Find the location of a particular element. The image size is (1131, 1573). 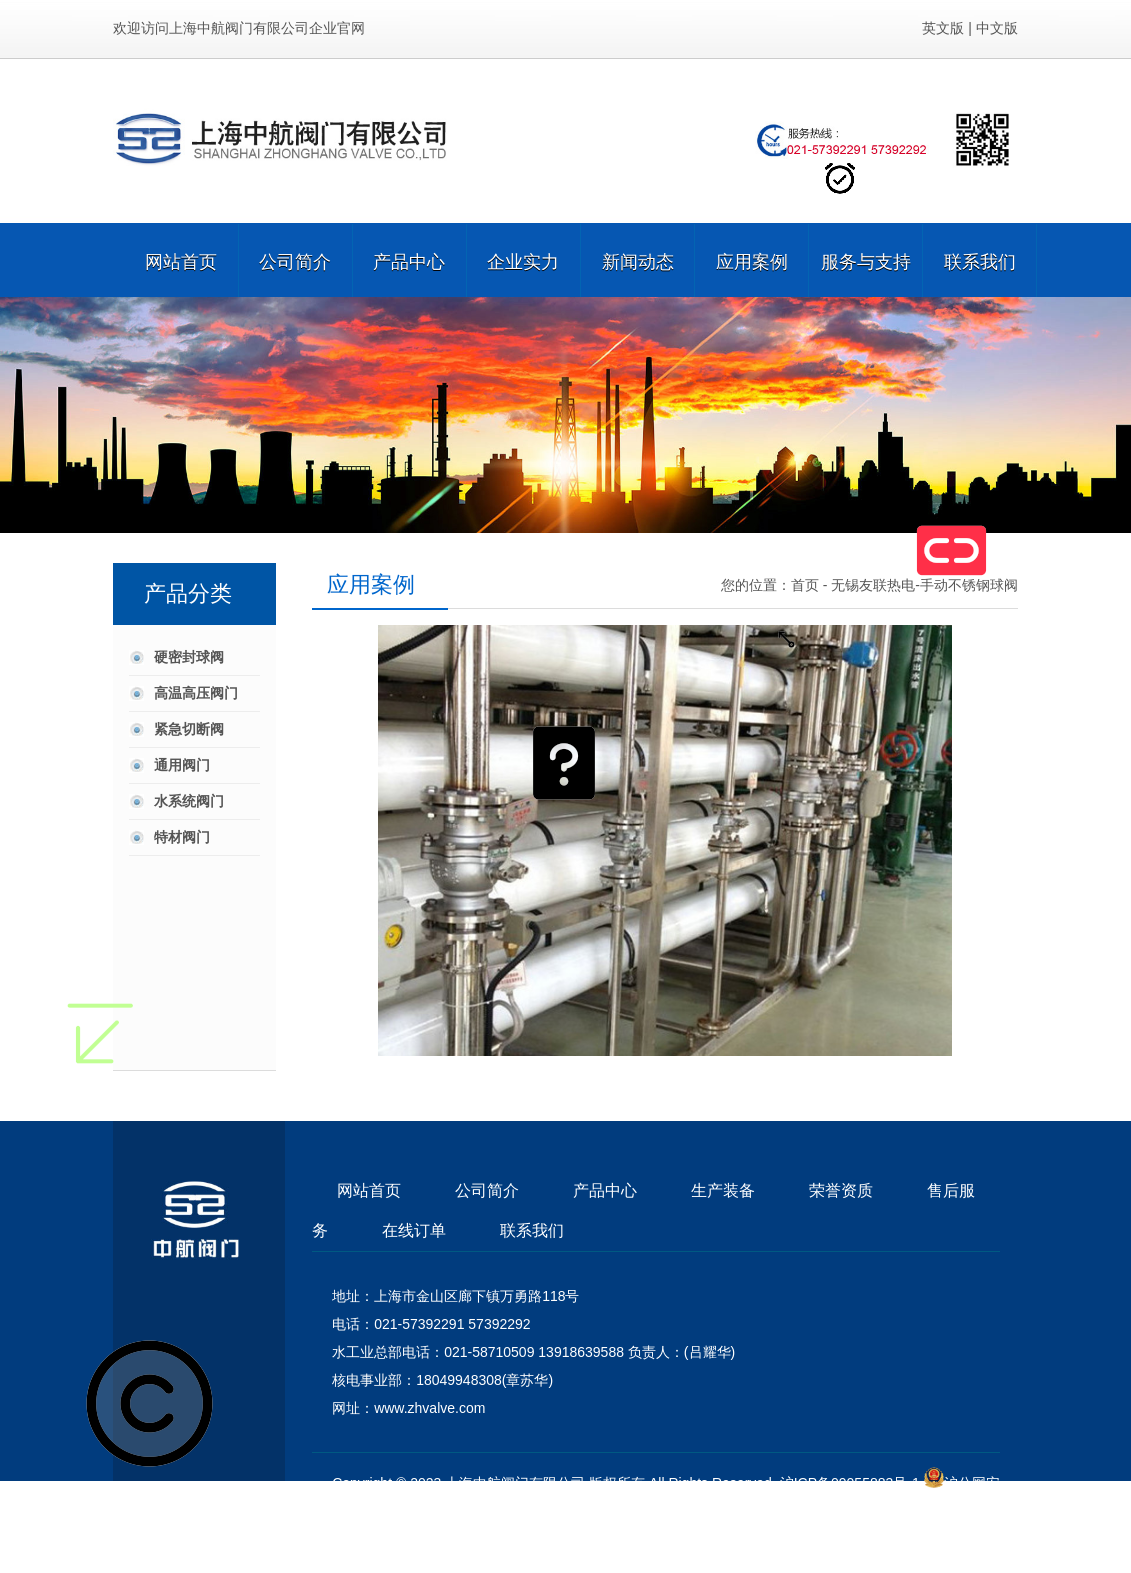

access help or FAQ section is located at coordinates (564, 763).